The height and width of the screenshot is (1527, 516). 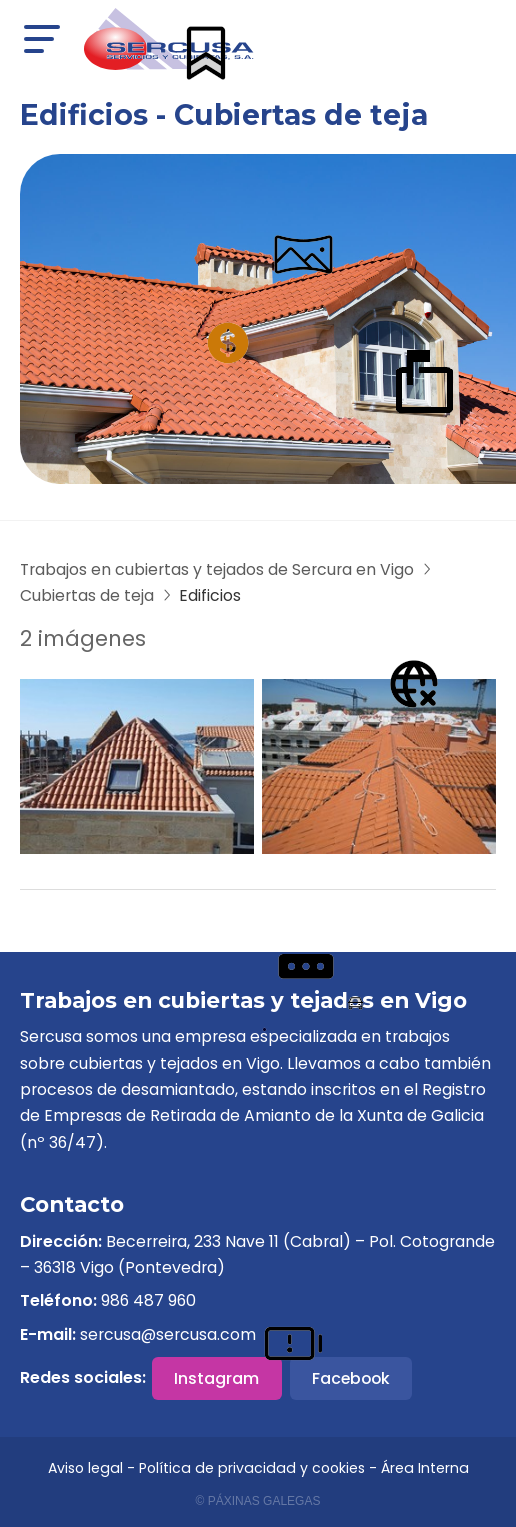 What do you see at coordinates (414, 684) in the screenshot?
I see `disconnect from the internet` at bounding box center [414, 684].